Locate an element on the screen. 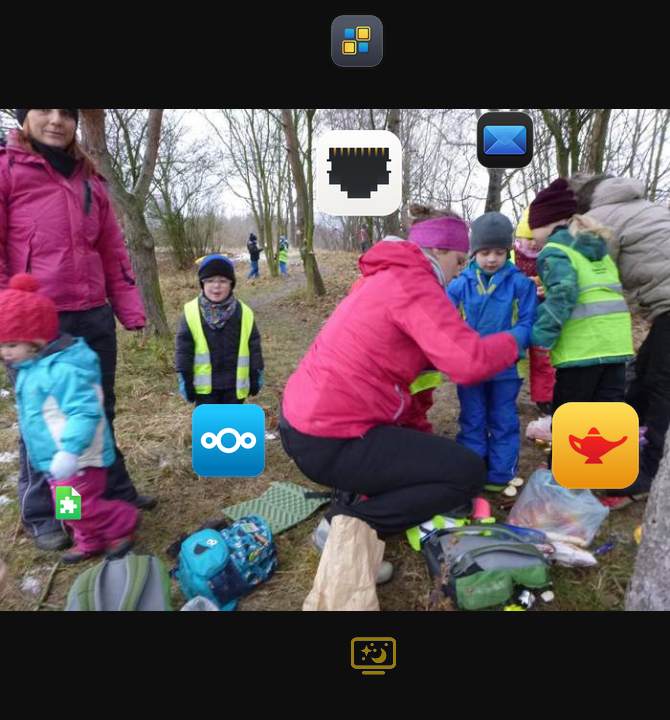 The width and height of the screenshot is (670, 720). open geany text editor is located at coordinates (595, 445).